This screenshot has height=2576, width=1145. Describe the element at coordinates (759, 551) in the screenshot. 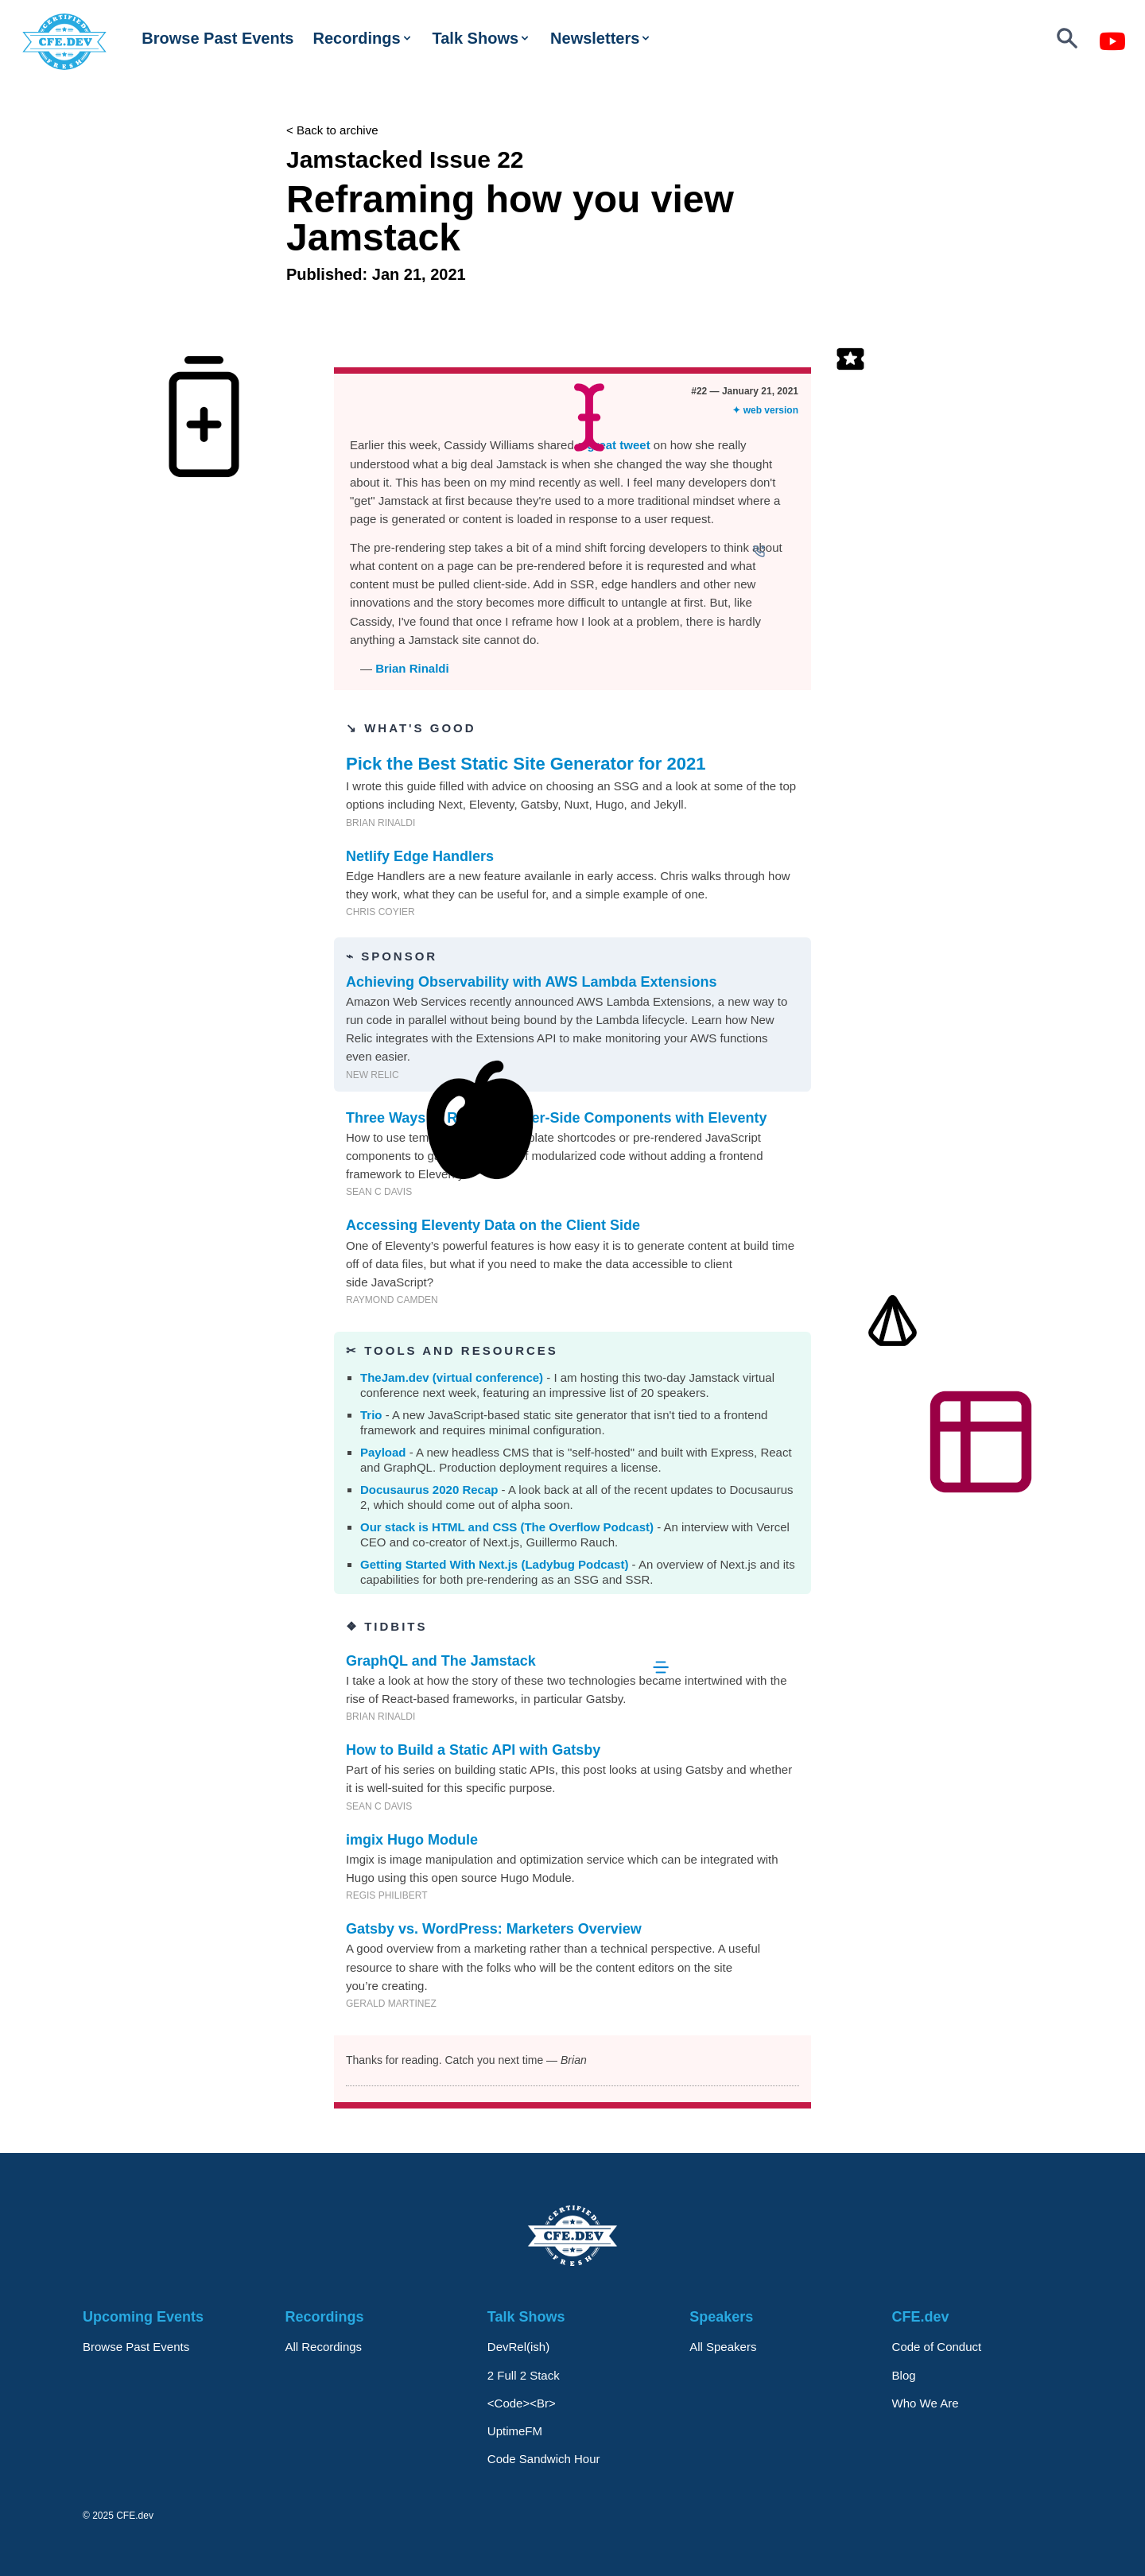

I see `end or cancel a phone call` at that location.